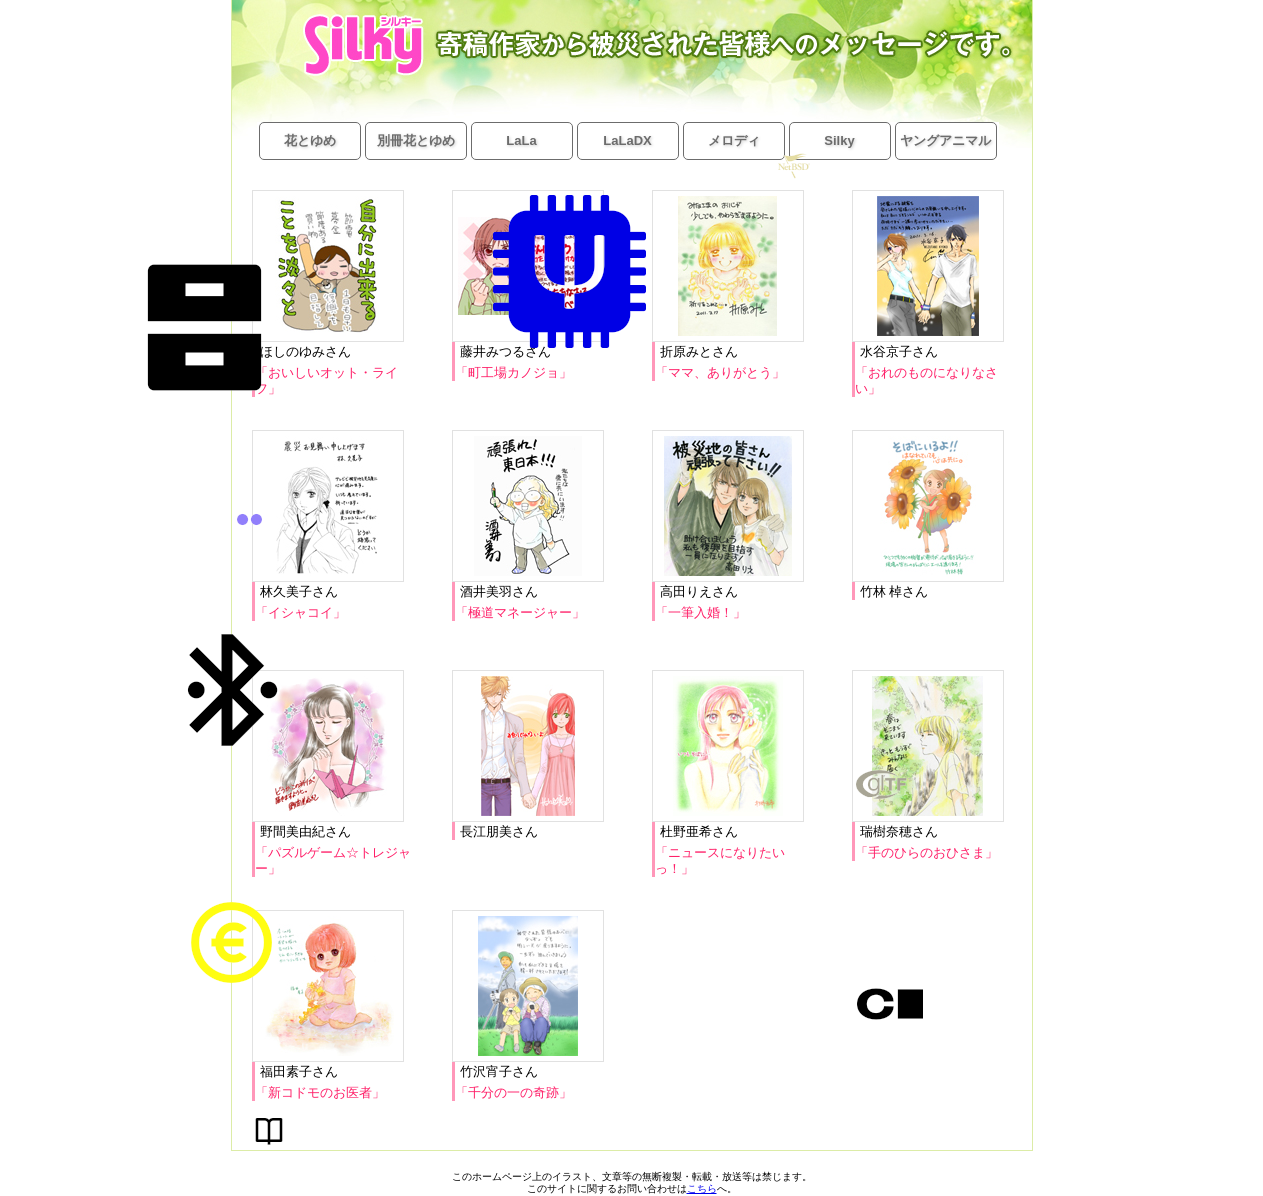  I want to click on view euro currency balance, so click(231, 942).